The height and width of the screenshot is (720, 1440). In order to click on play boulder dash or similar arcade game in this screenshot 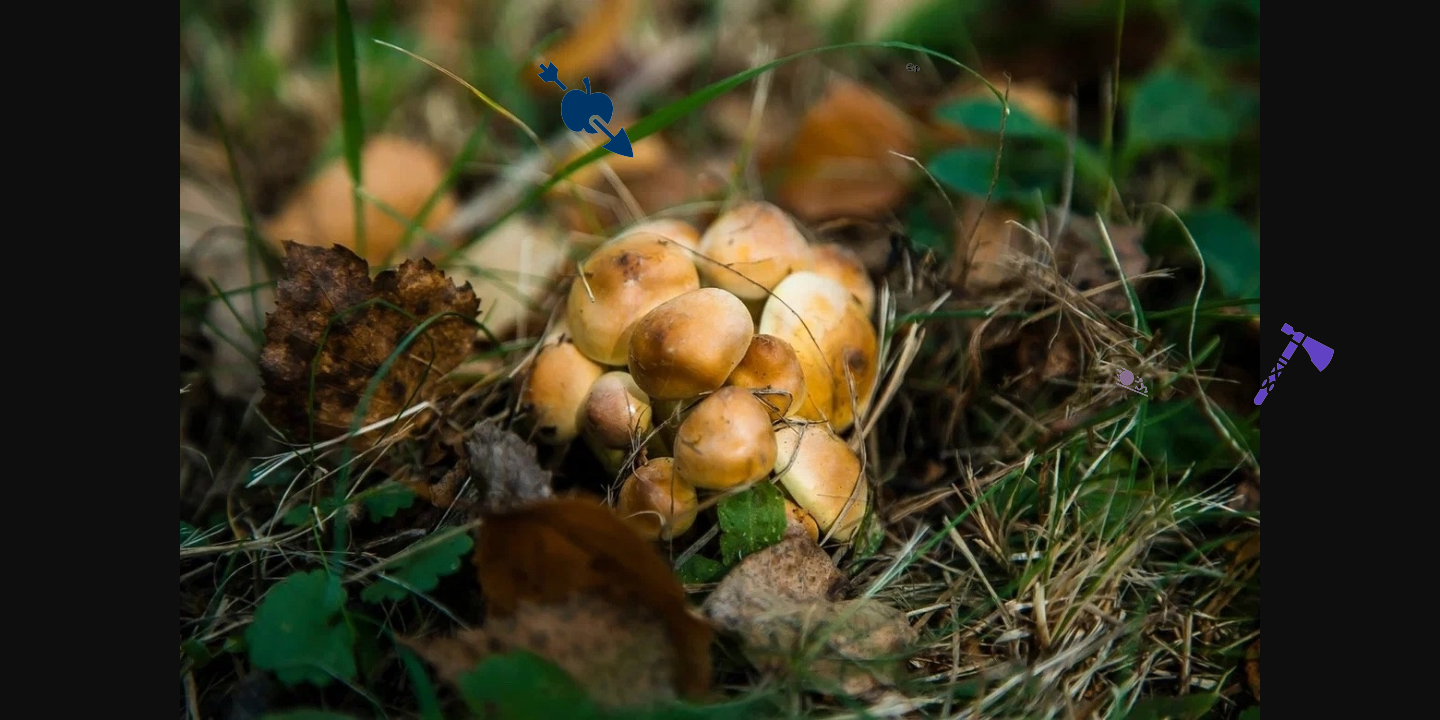, I will do `click(1132, 382)`.